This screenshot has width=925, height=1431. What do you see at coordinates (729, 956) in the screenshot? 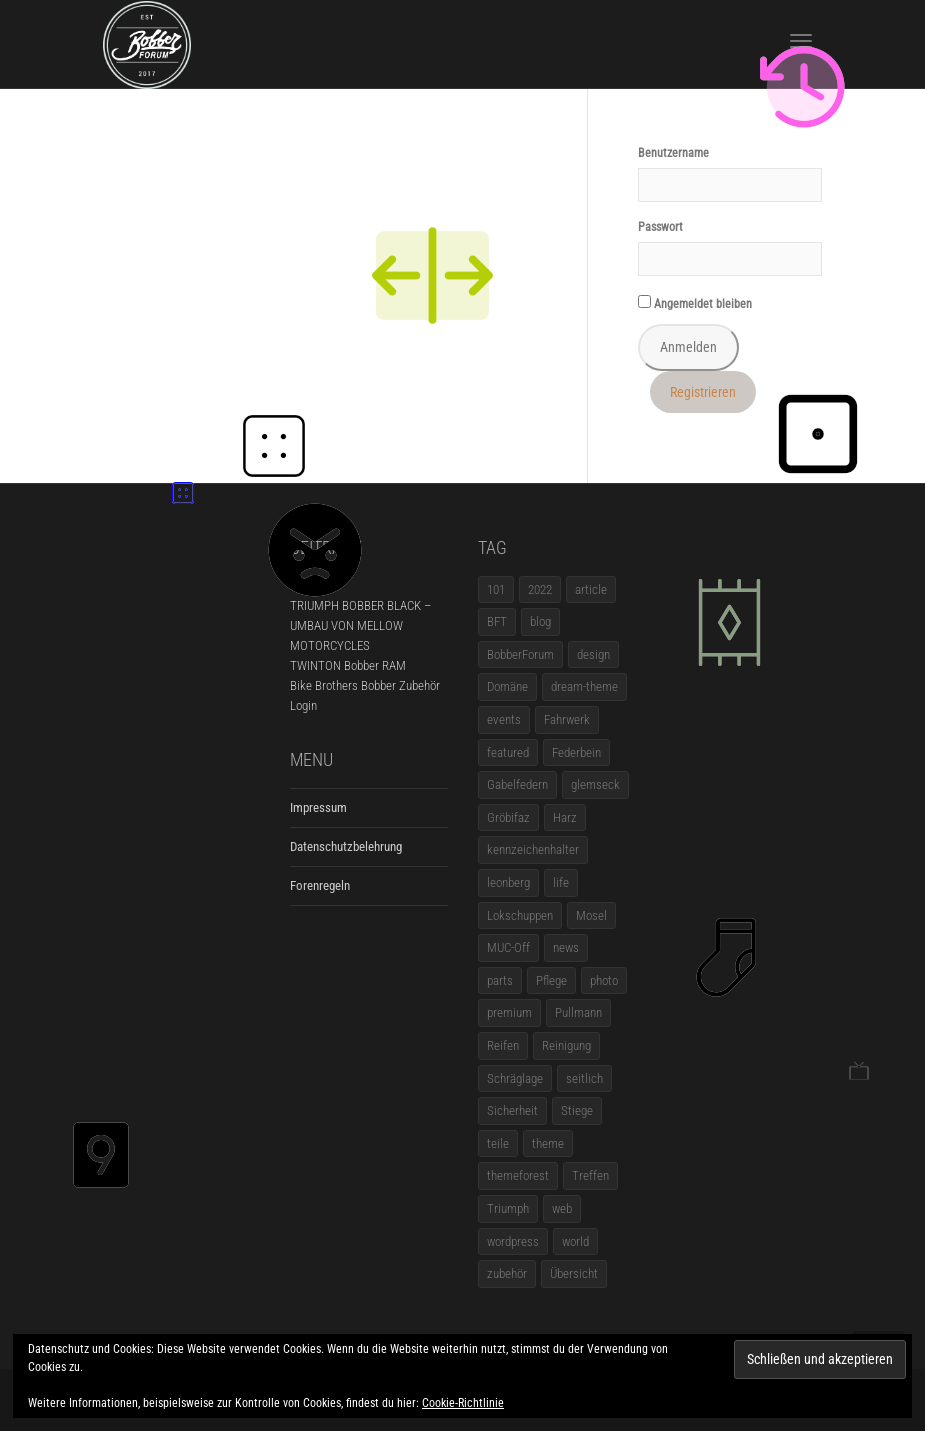
I see `browse clothing or apparel items` at bounding box center [729, 956].